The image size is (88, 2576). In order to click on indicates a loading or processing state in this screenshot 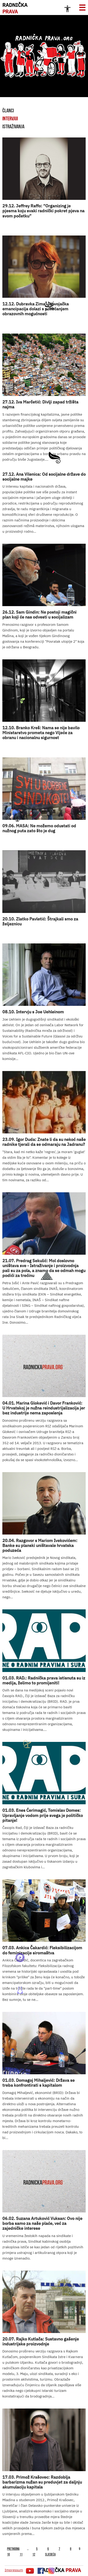, I will do `click(20, 1957)`.